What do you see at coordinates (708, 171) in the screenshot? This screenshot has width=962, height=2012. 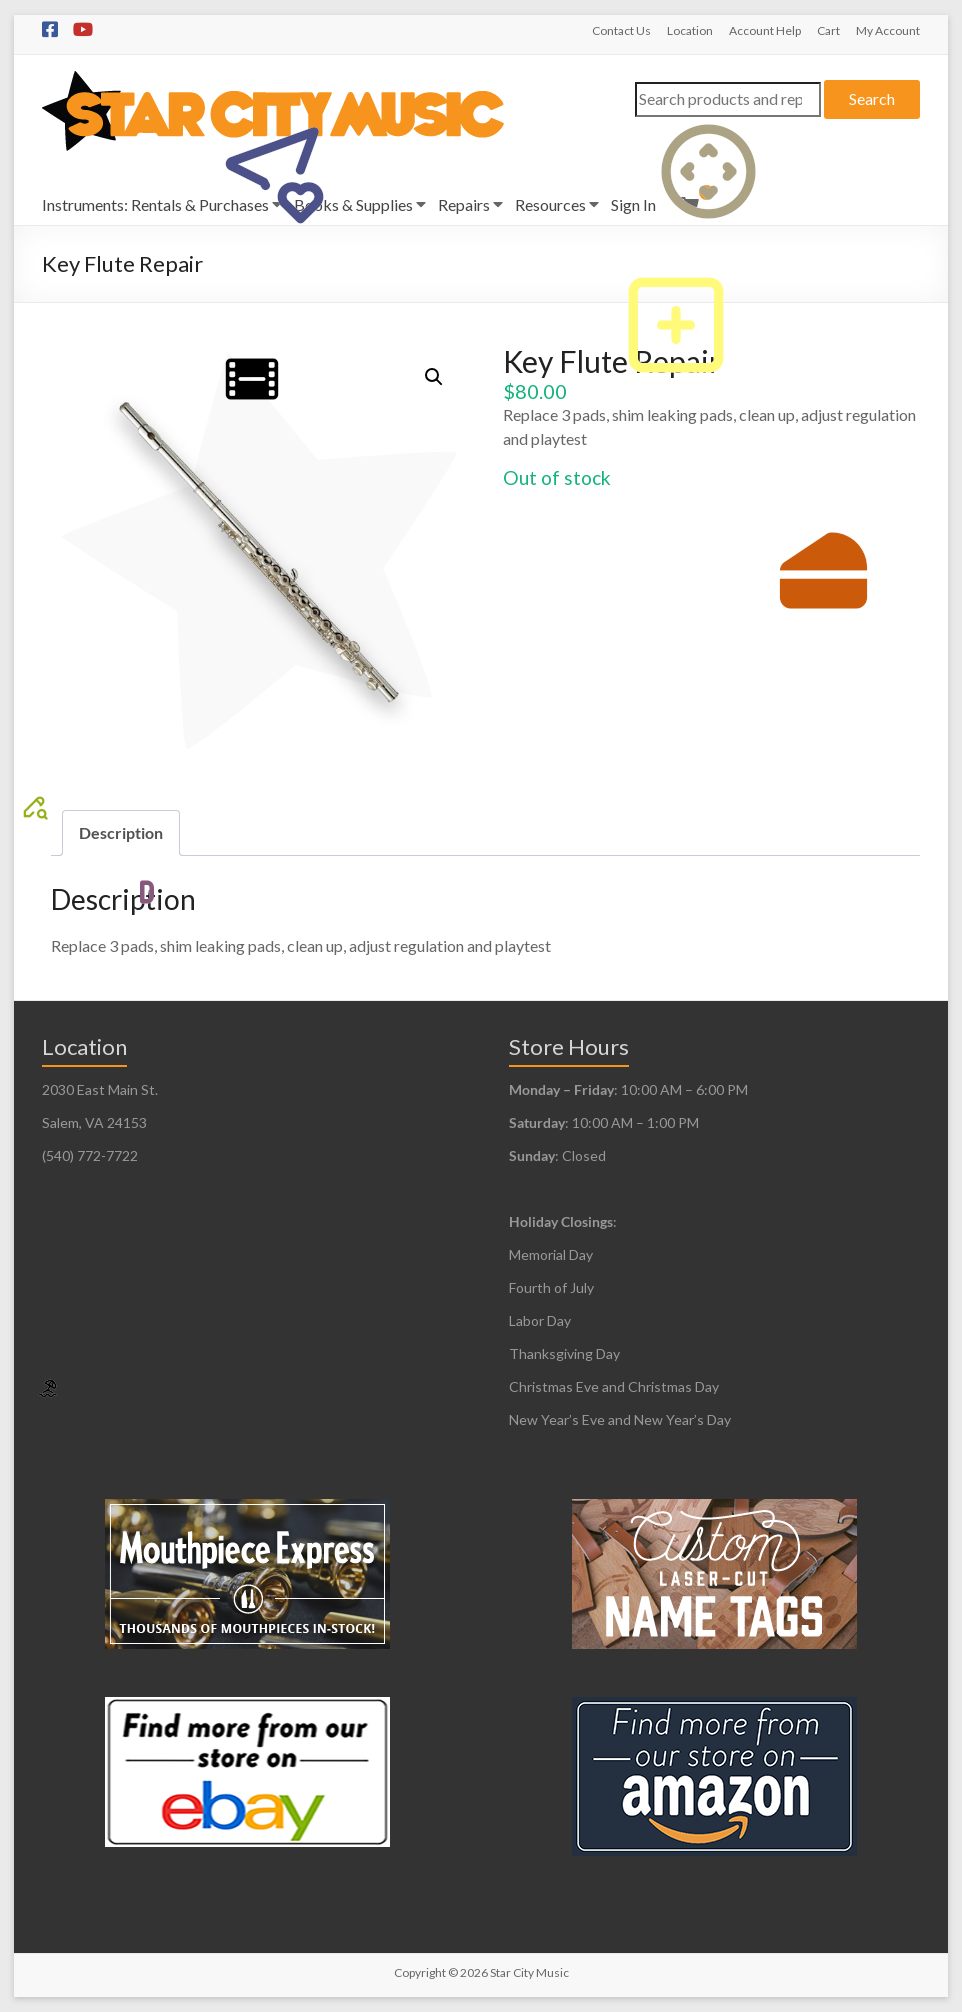 I see `navigate or pan in multiple directions` at bounding box center [708, 171].